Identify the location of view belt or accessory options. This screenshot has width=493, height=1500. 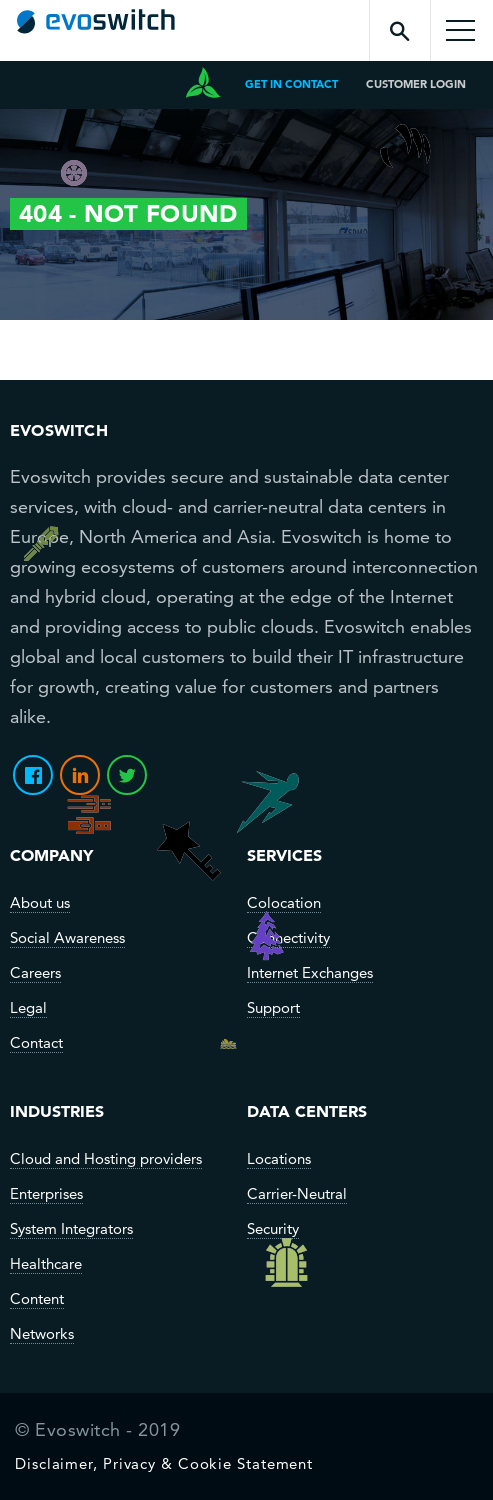
(89, 815).